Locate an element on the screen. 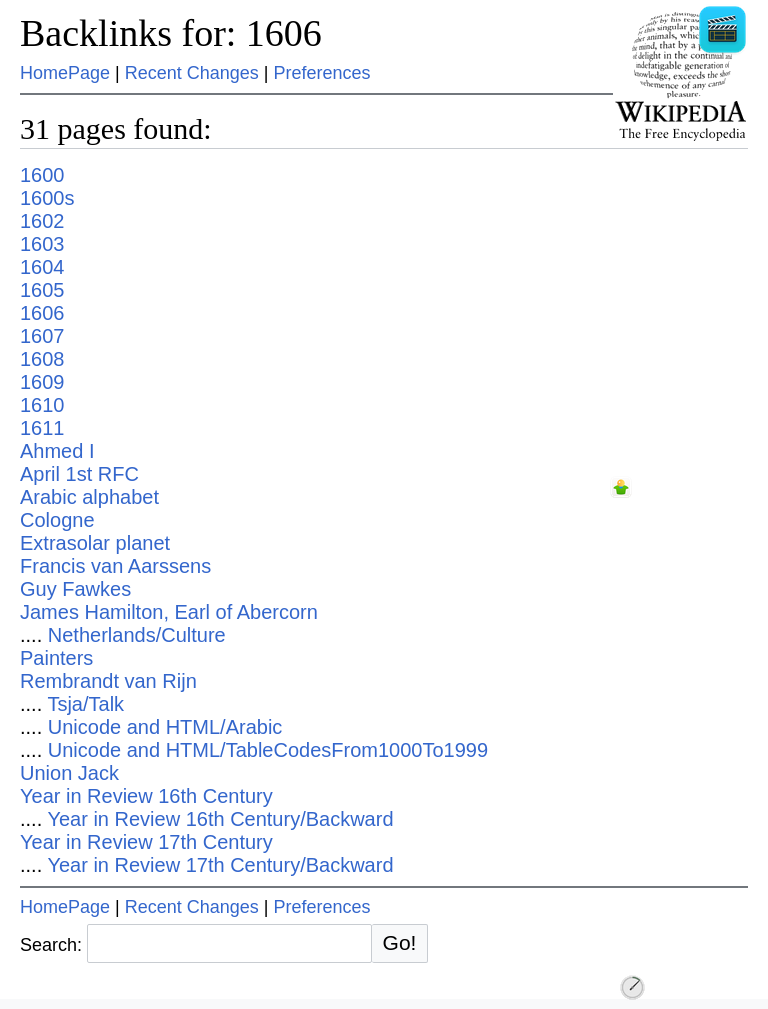  open losslesscut video editing app is located at coordinates (722, 29).